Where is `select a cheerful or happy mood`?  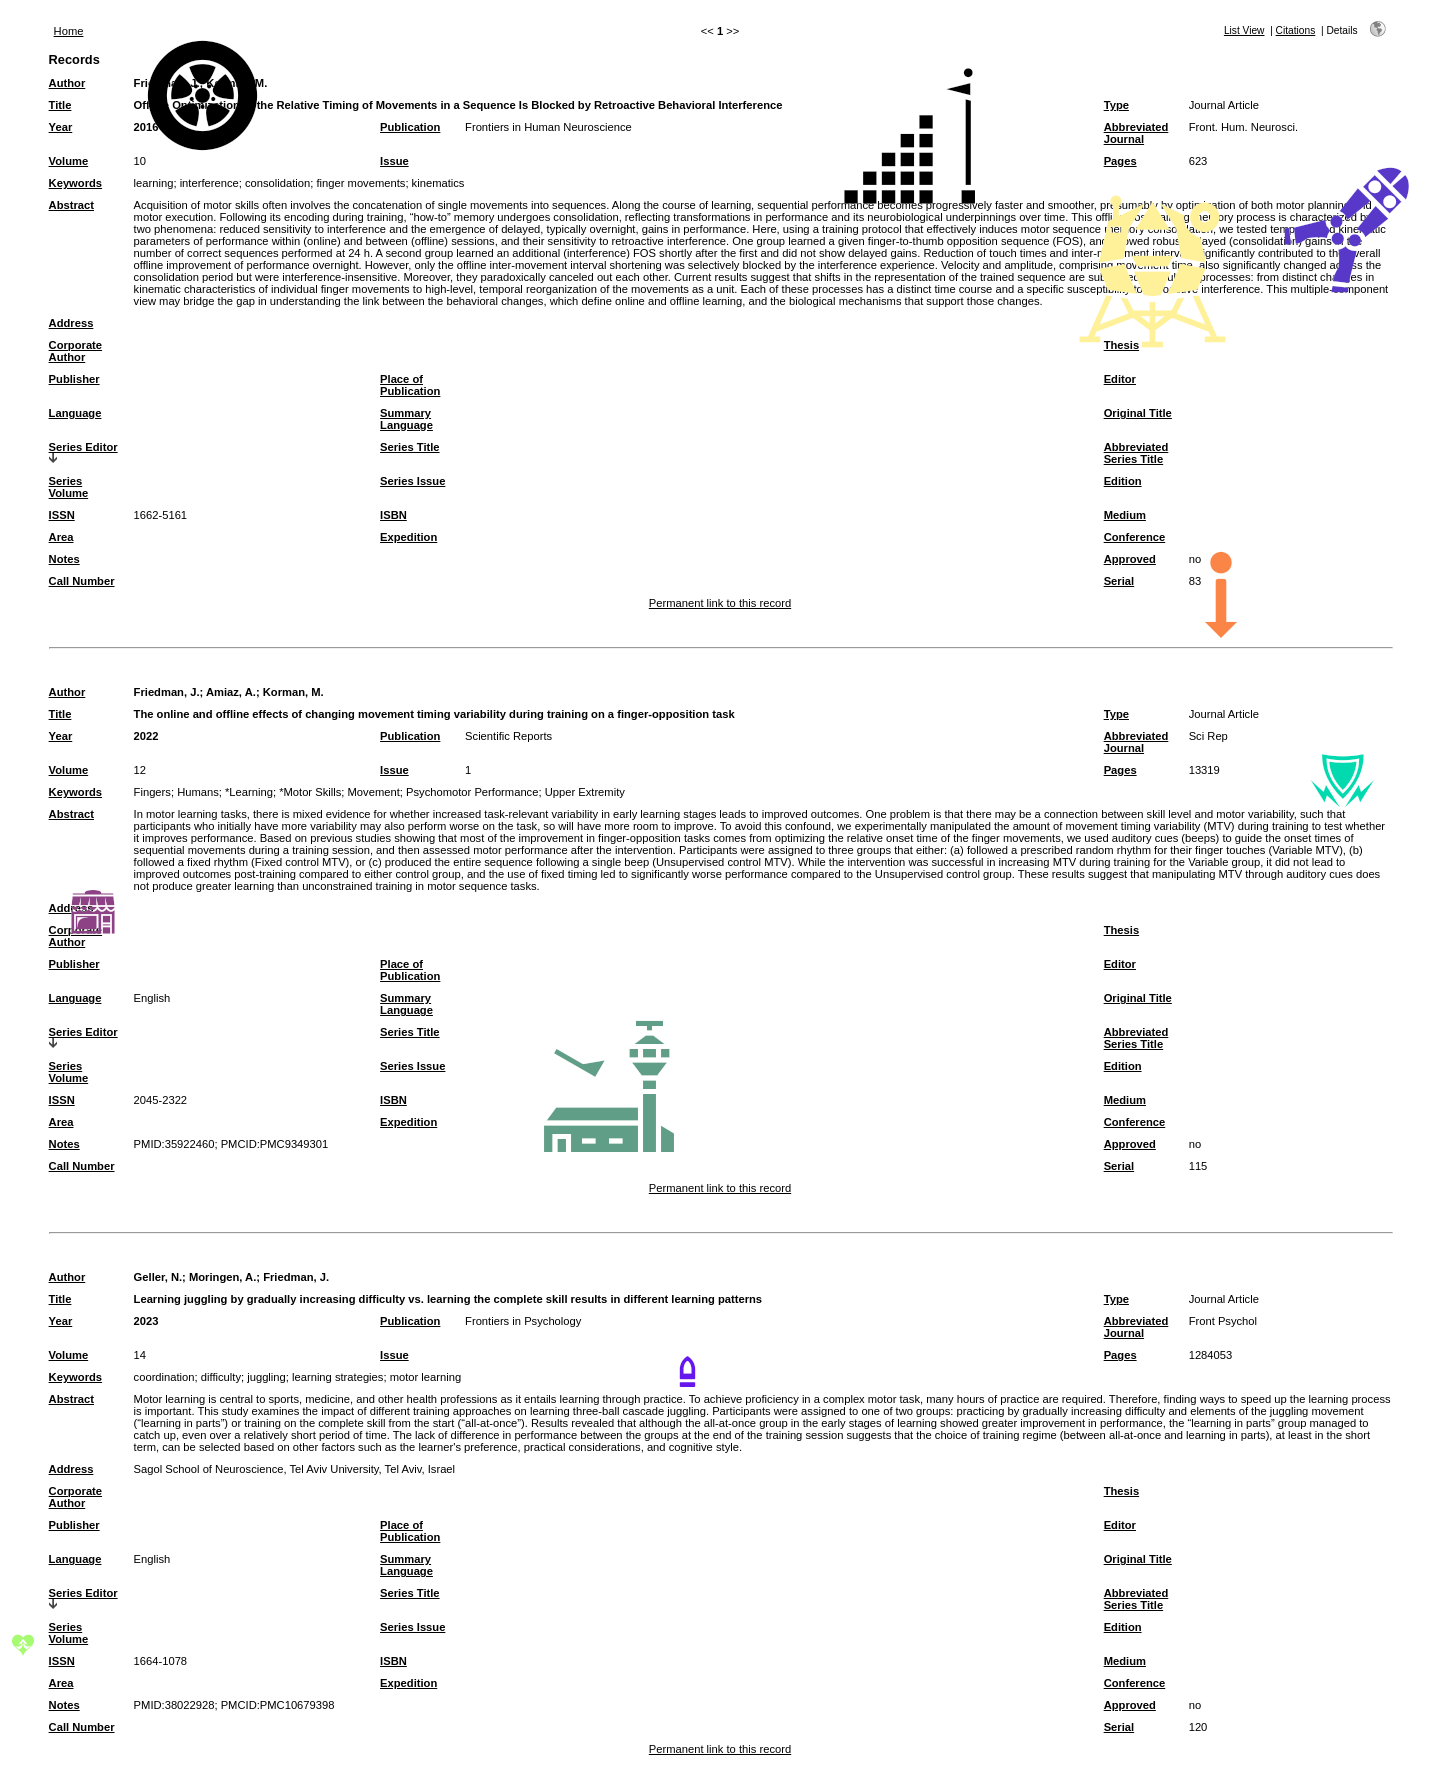 select a cheerful or happy mood is located at coordinates (23, 1645).